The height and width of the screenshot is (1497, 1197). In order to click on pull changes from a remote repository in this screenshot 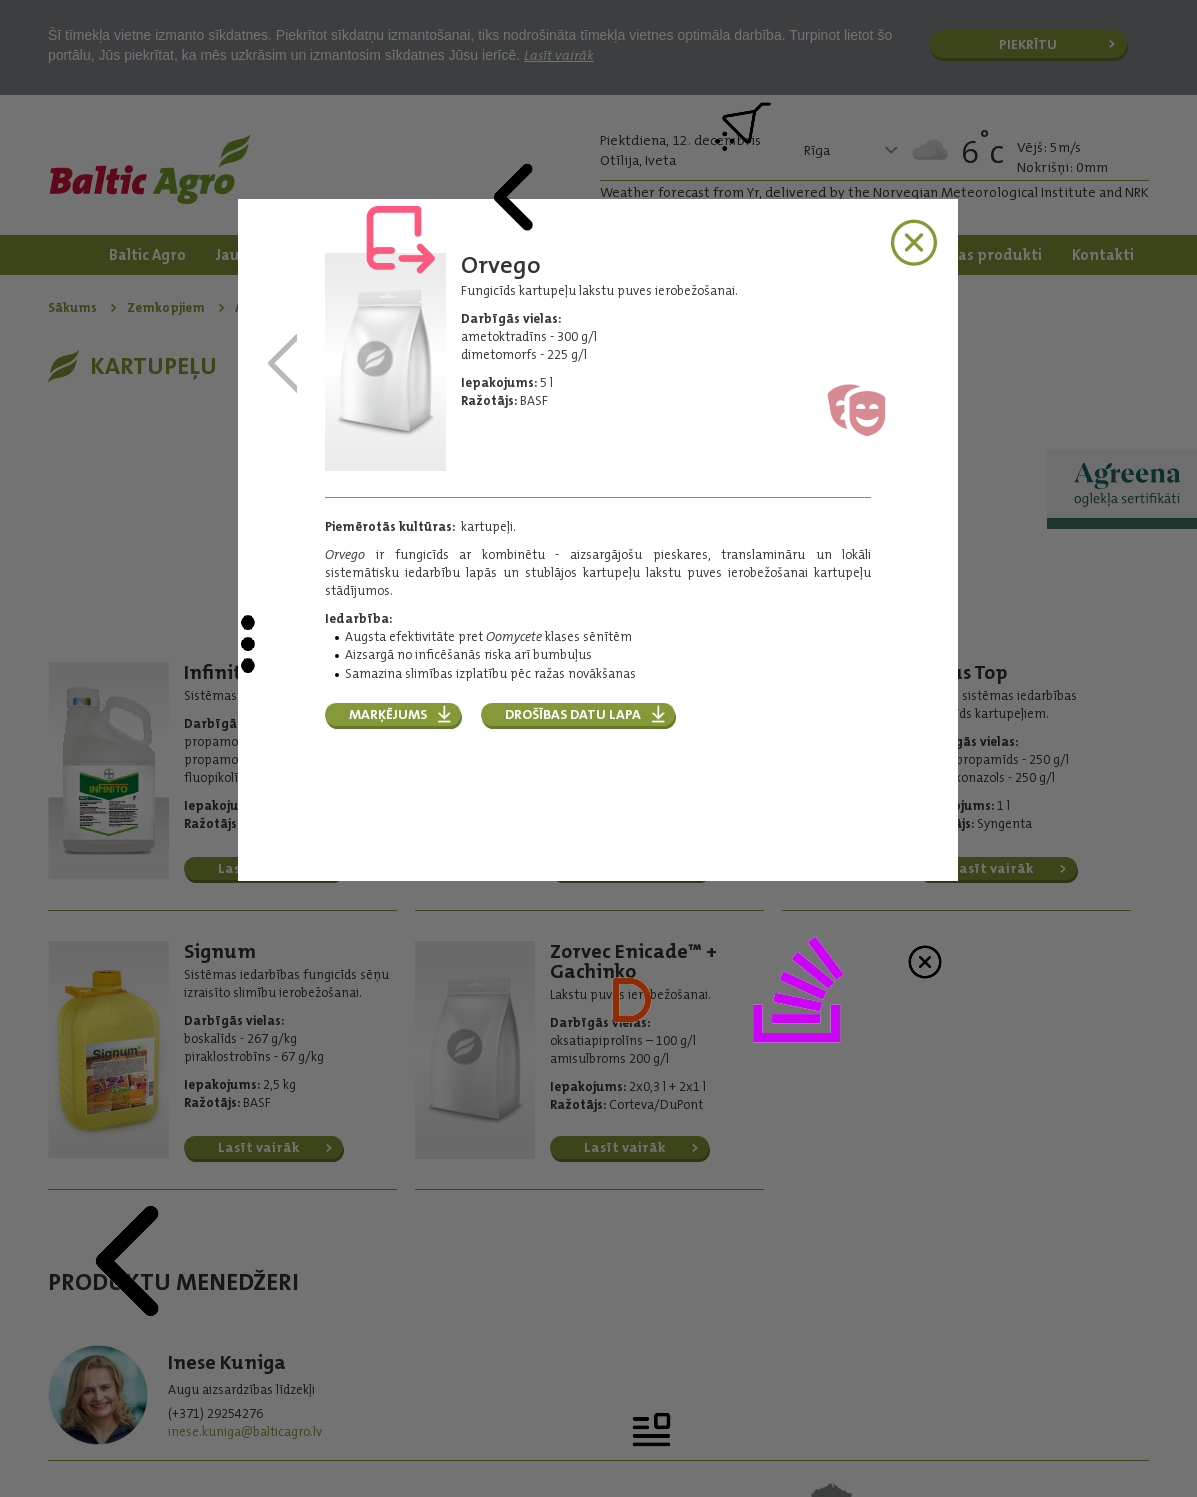, I will do `click(398, 242)`.